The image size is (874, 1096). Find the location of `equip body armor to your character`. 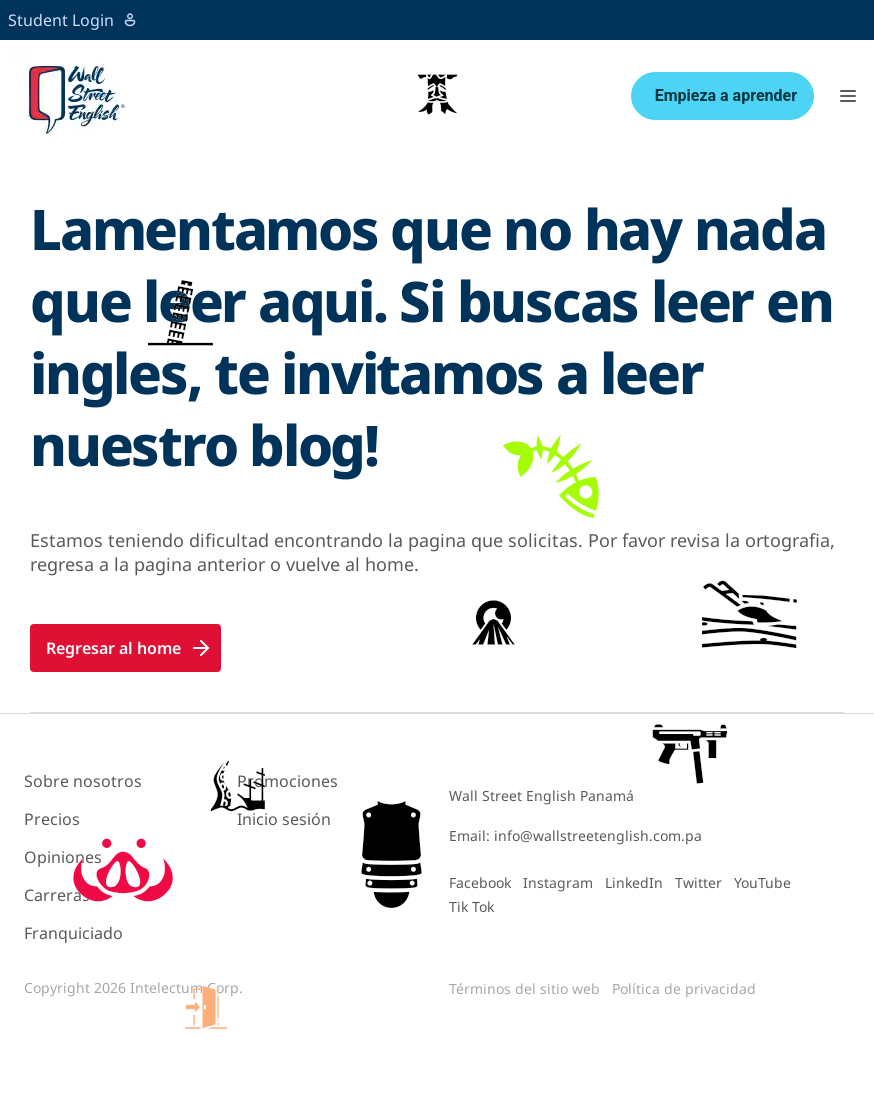

equip body armor to your character is located at coordinates (391, 854).